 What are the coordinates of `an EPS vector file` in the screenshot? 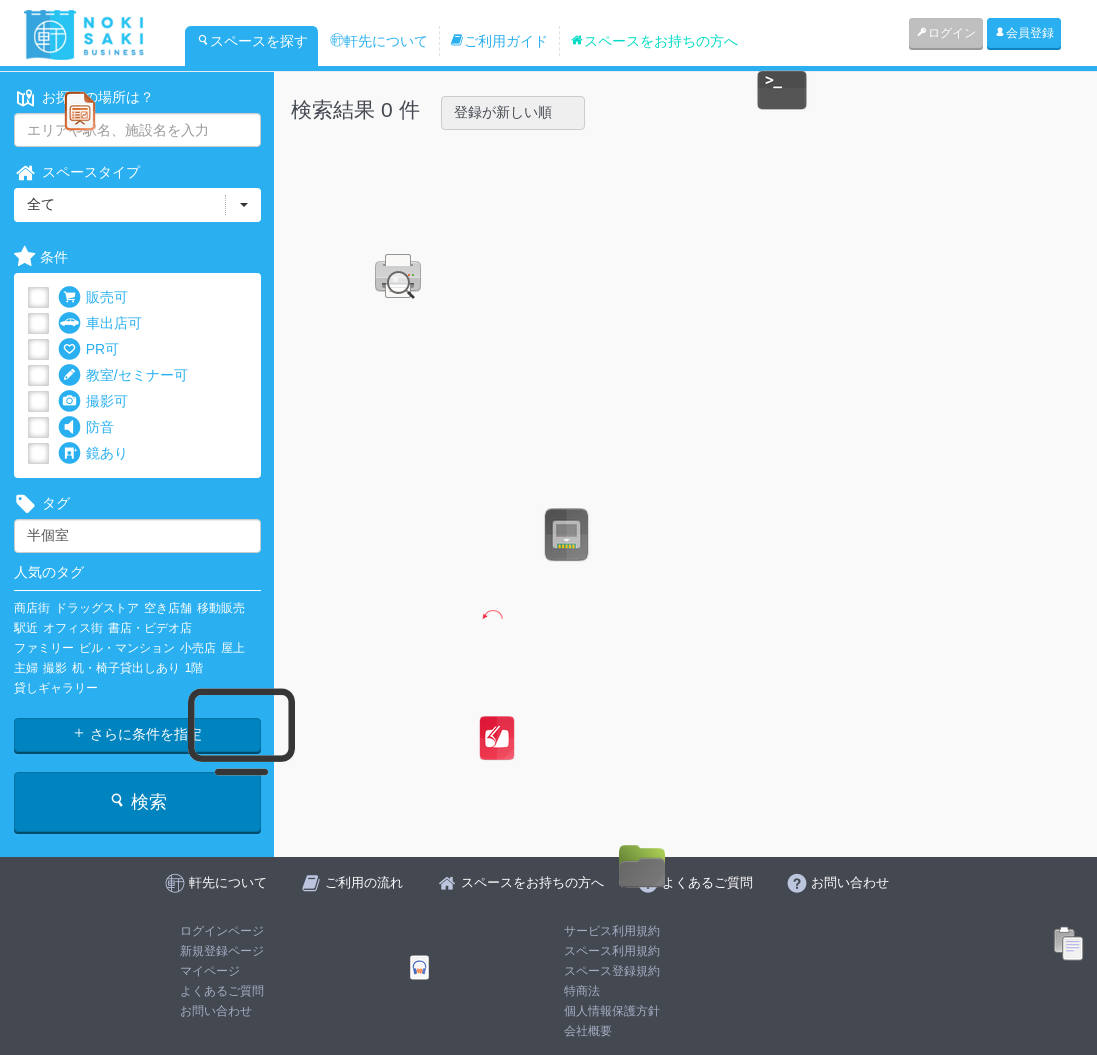 It's located at (497, 738).